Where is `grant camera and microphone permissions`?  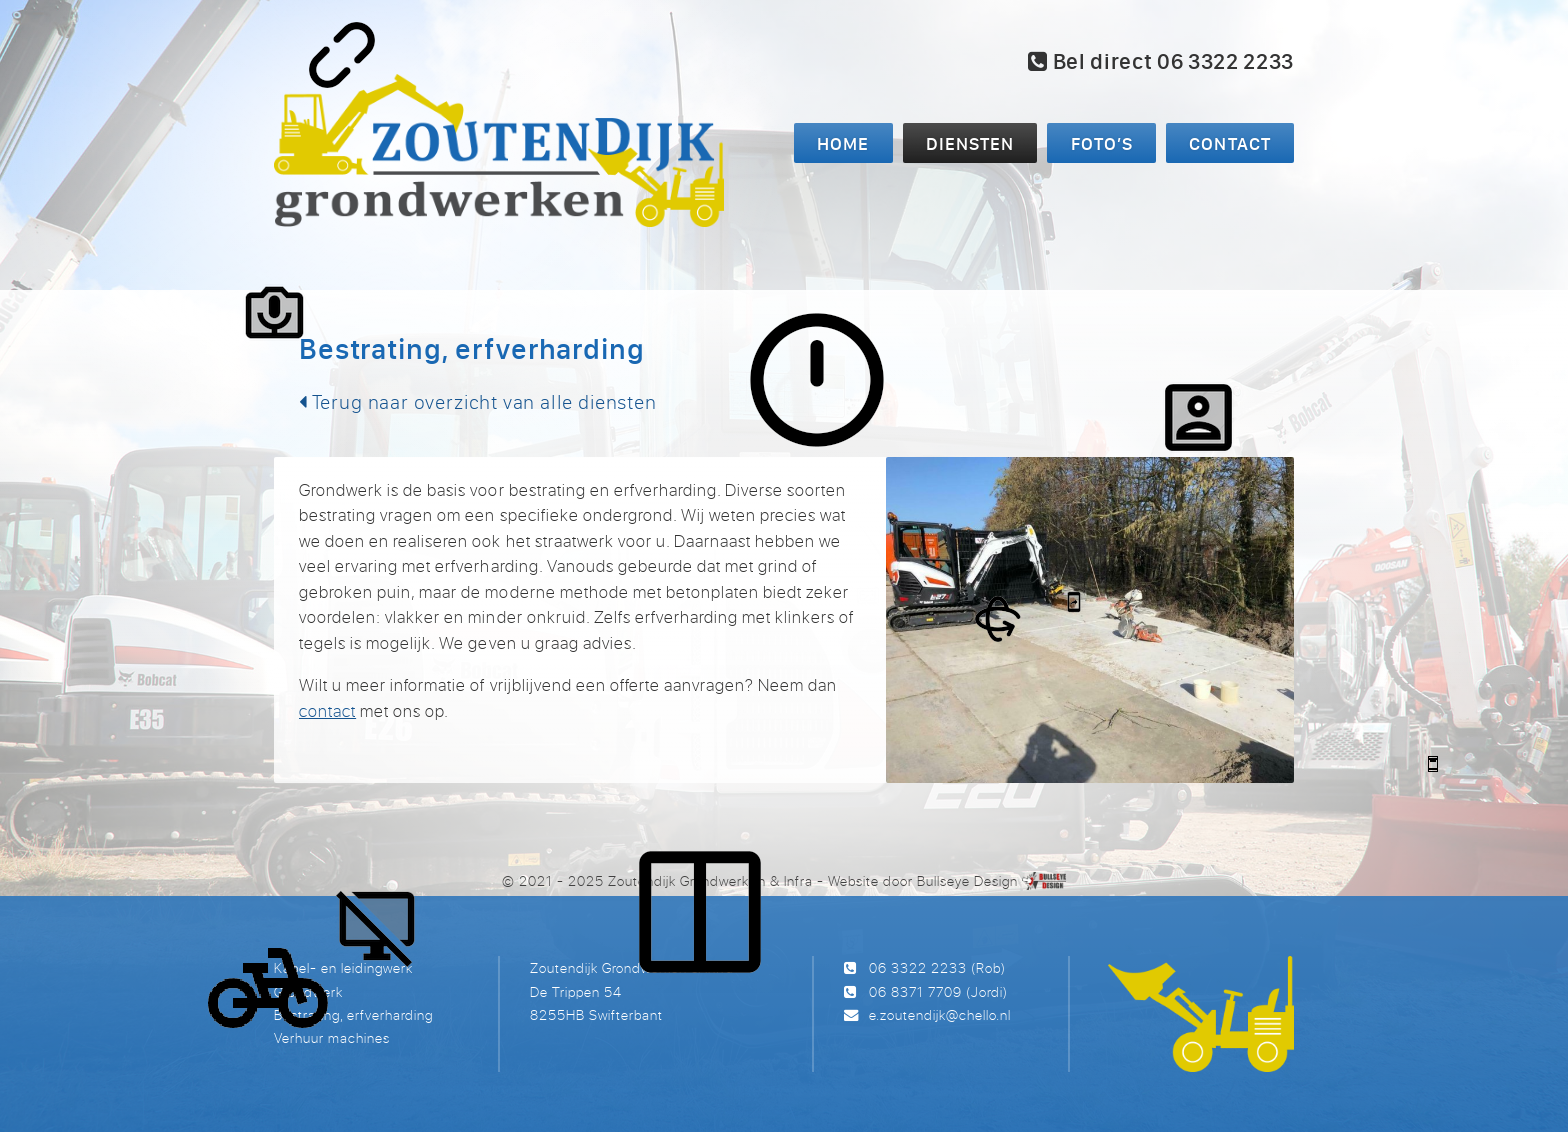 grant camera and microphone permissions is located at coordinates (274, 312).